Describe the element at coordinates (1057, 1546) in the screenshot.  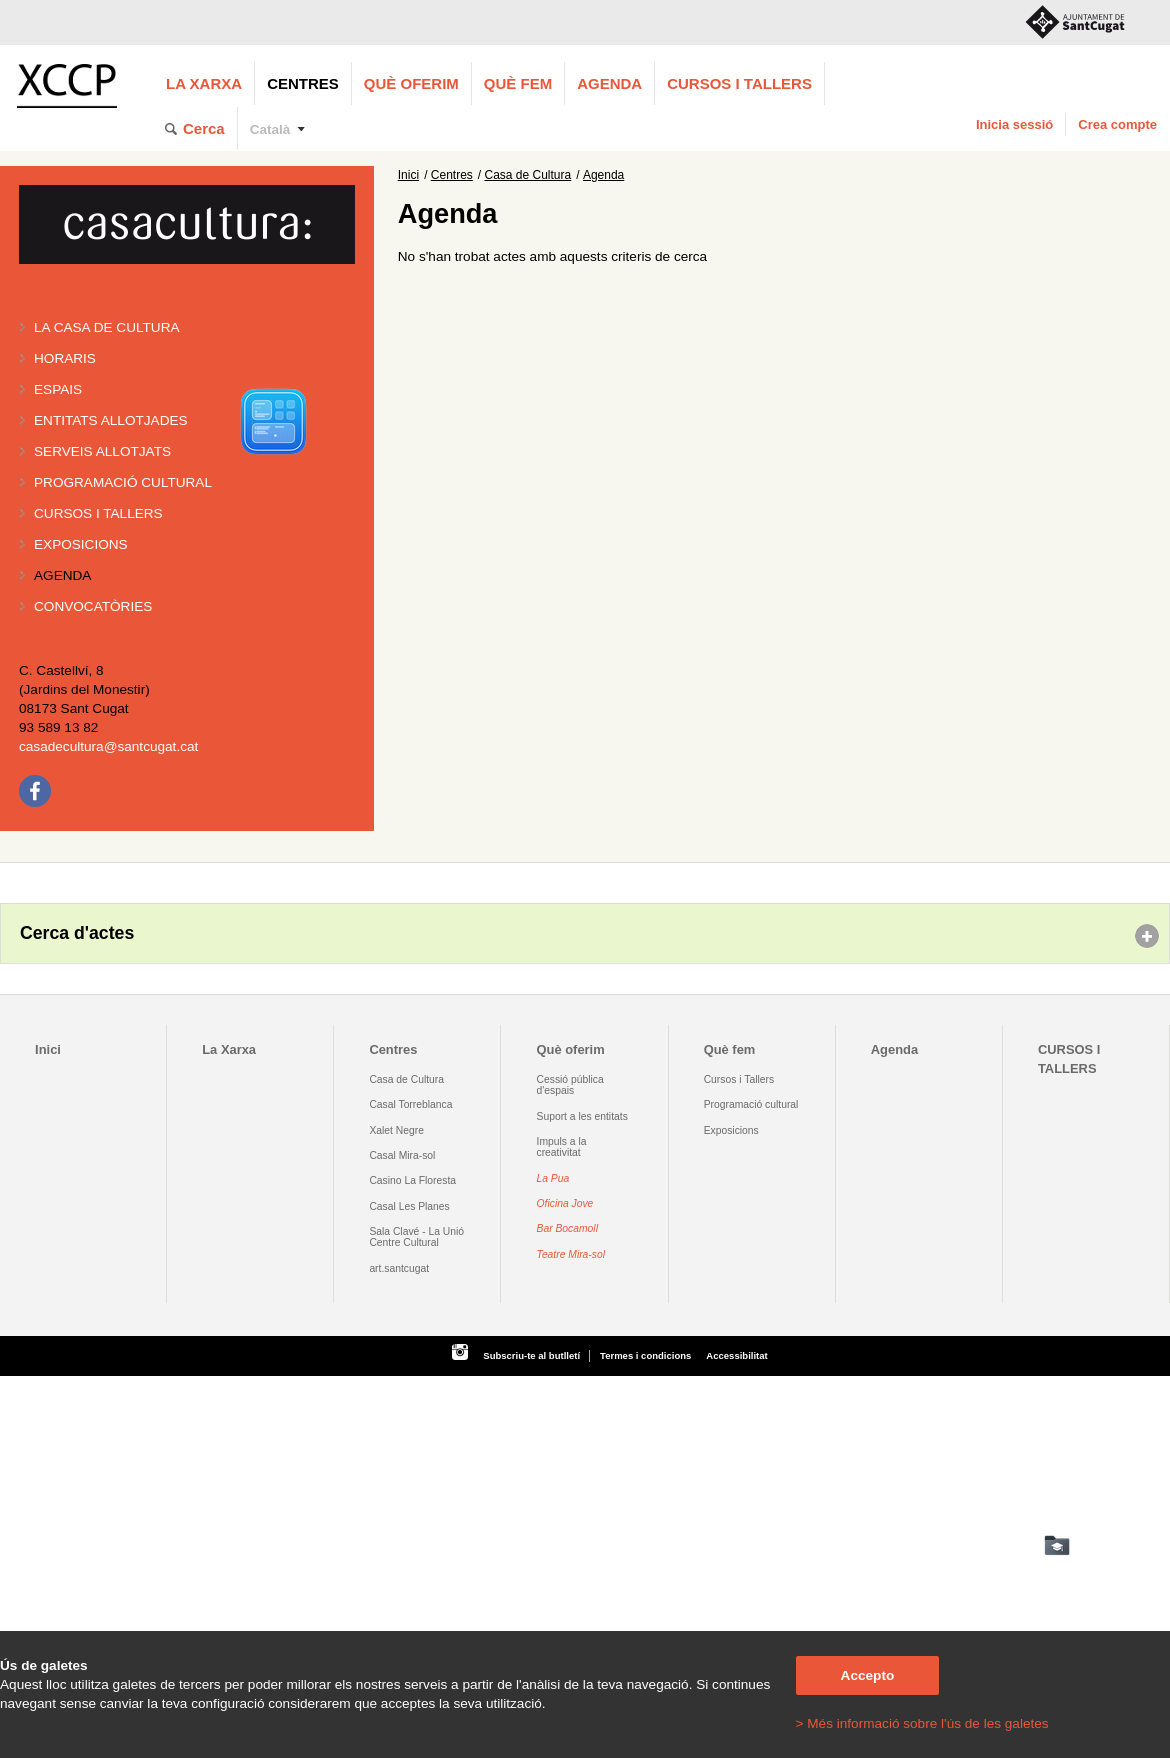
I see `open education or coursework folder` at that location.